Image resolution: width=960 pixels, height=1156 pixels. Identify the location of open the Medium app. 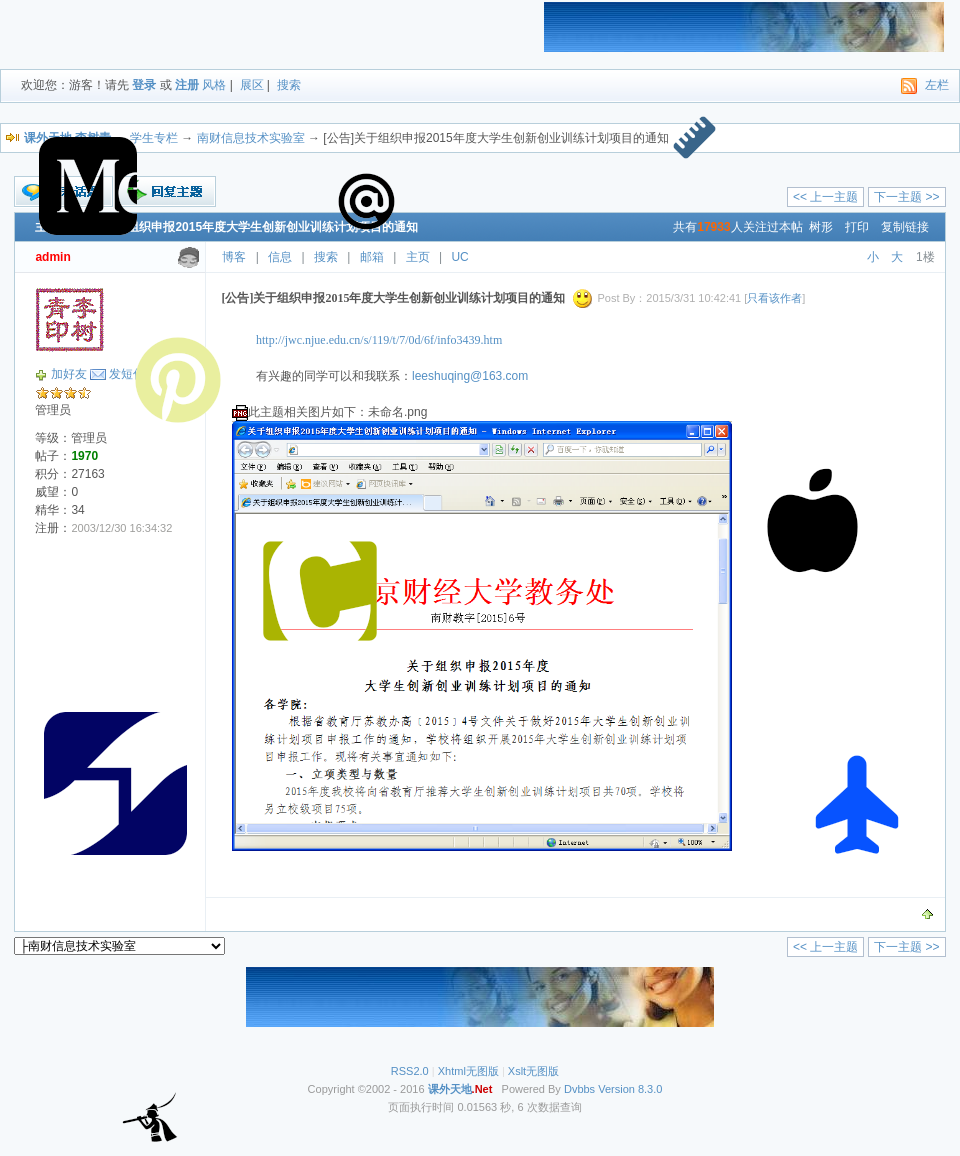
(88, 186).